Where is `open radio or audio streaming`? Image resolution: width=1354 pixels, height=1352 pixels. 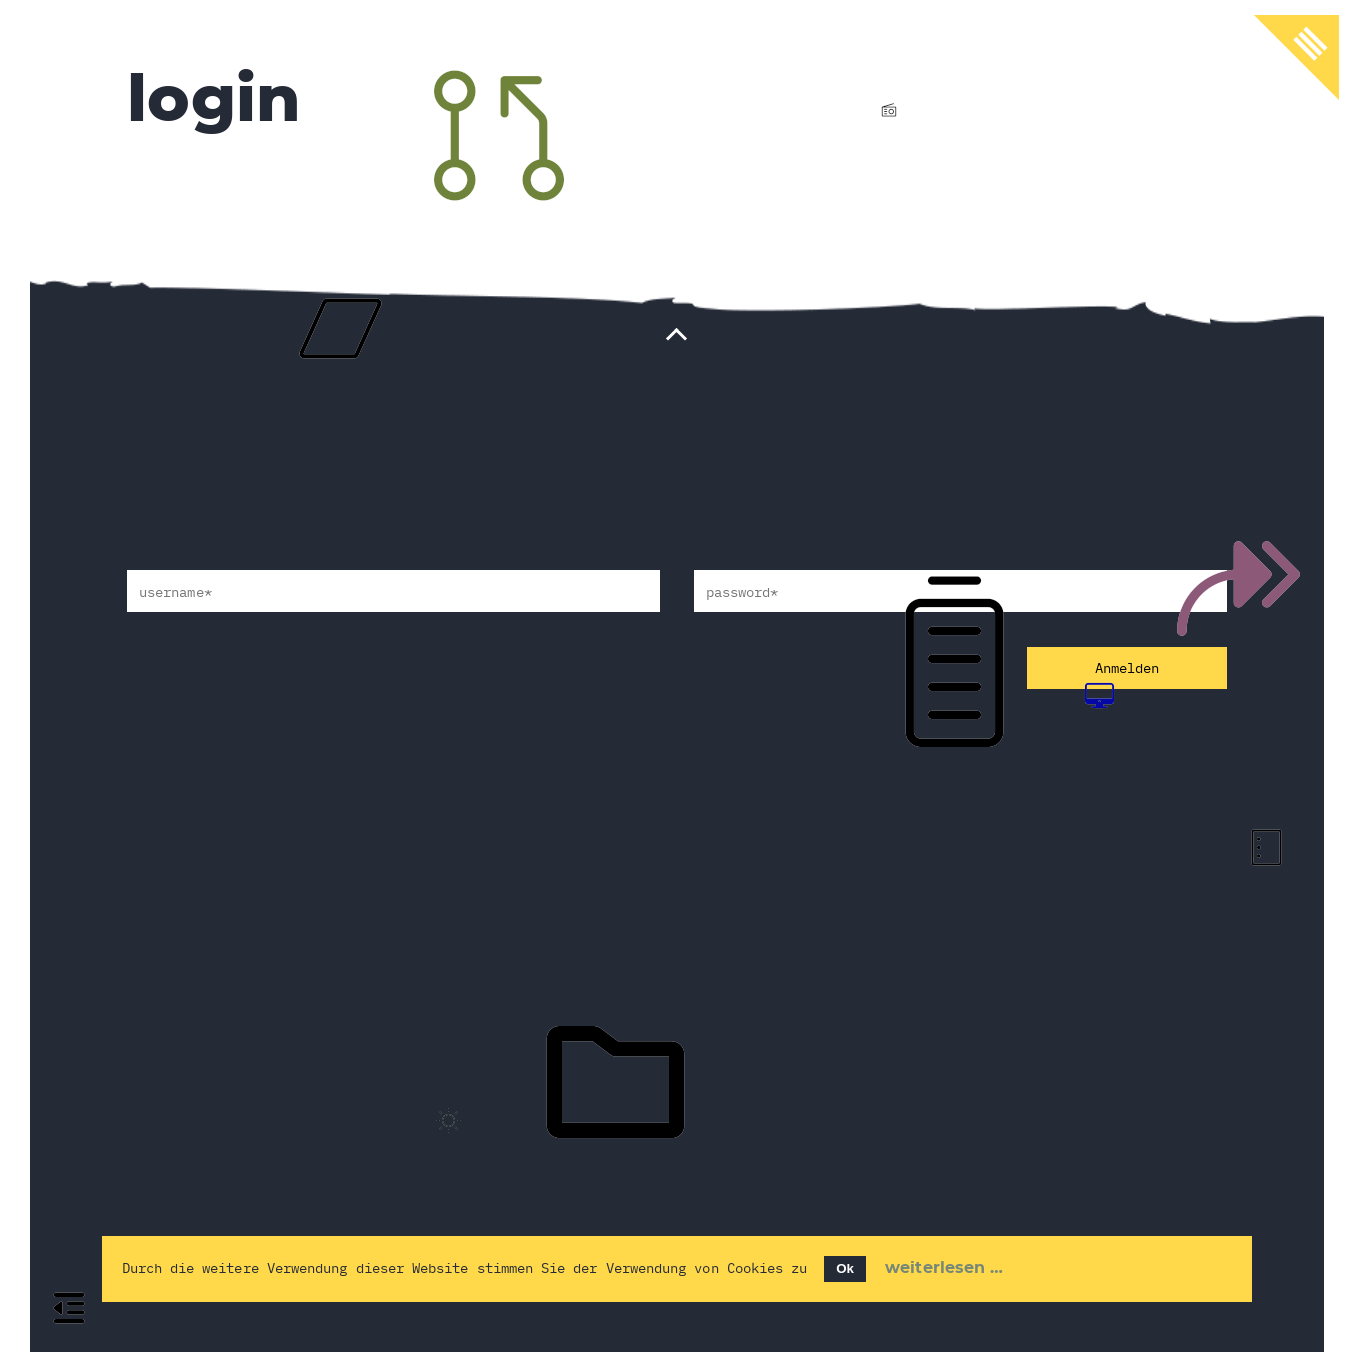 open radio or audio streaming is located at coordinates (889, 111).